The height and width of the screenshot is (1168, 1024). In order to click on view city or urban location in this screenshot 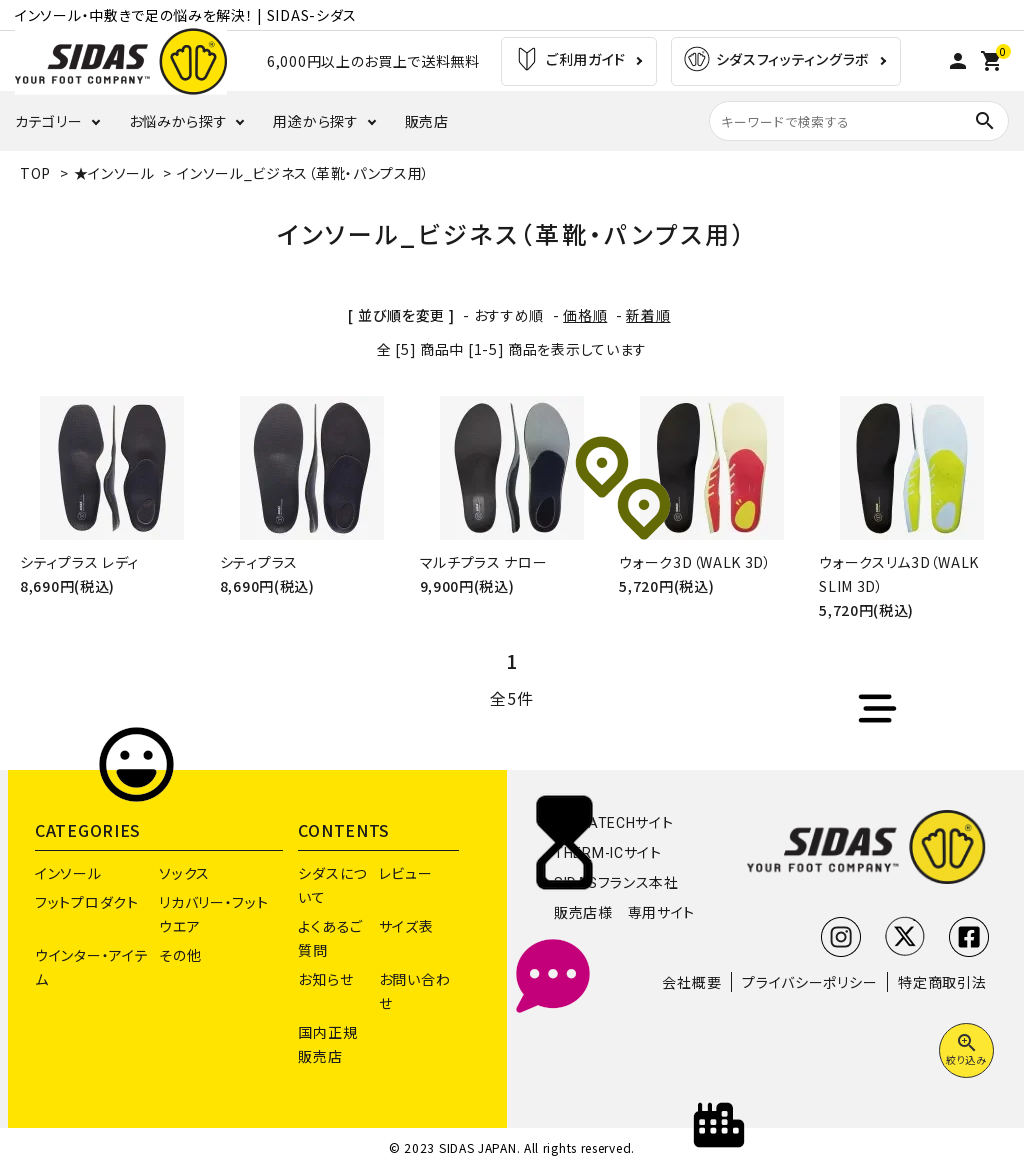, I will do `click(719, 1125)`.